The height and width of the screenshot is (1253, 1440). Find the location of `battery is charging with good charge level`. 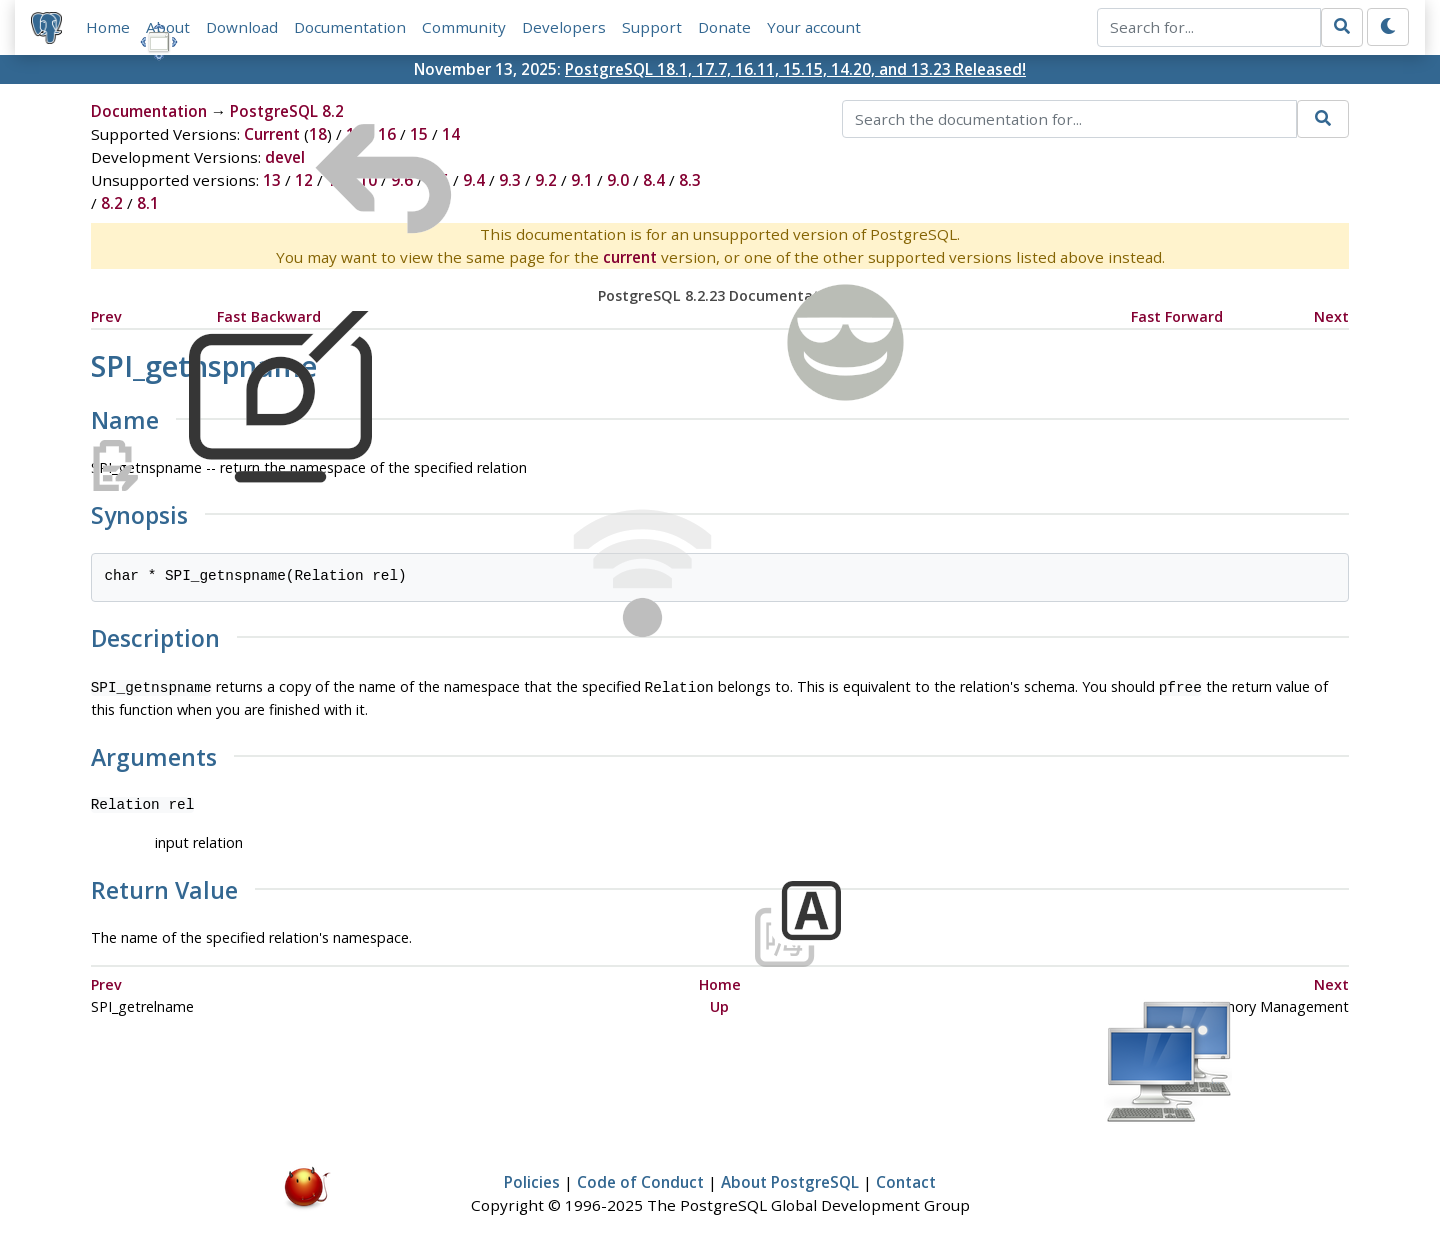

battery is charging with good charge level is located at coordinates (112, 465).